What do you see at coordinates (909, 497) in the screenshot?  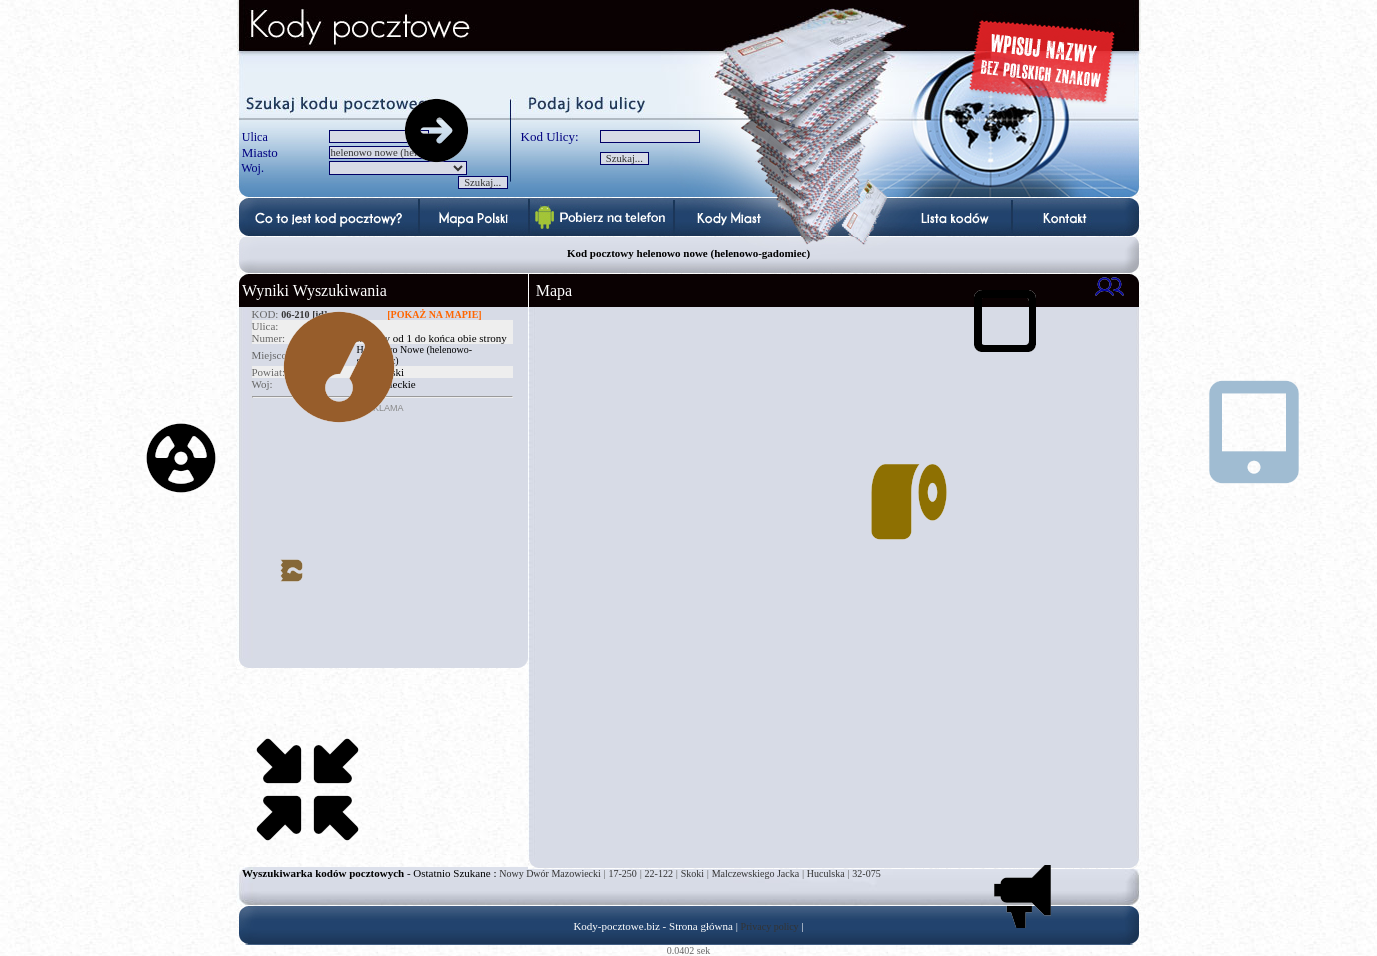 I see `toilet paper or bathroom supplies indicator` at bounding box center [909, 497].